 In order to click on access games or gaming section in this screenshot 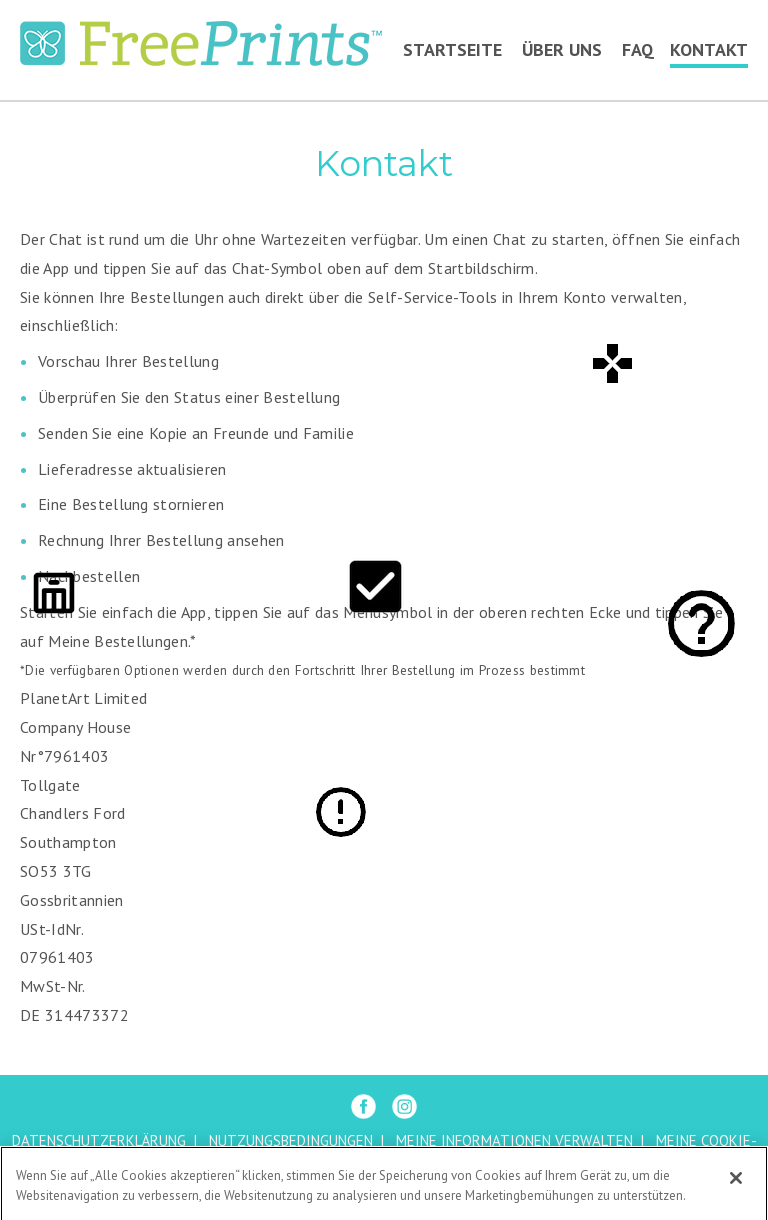, I will do `click(612, 363)`.